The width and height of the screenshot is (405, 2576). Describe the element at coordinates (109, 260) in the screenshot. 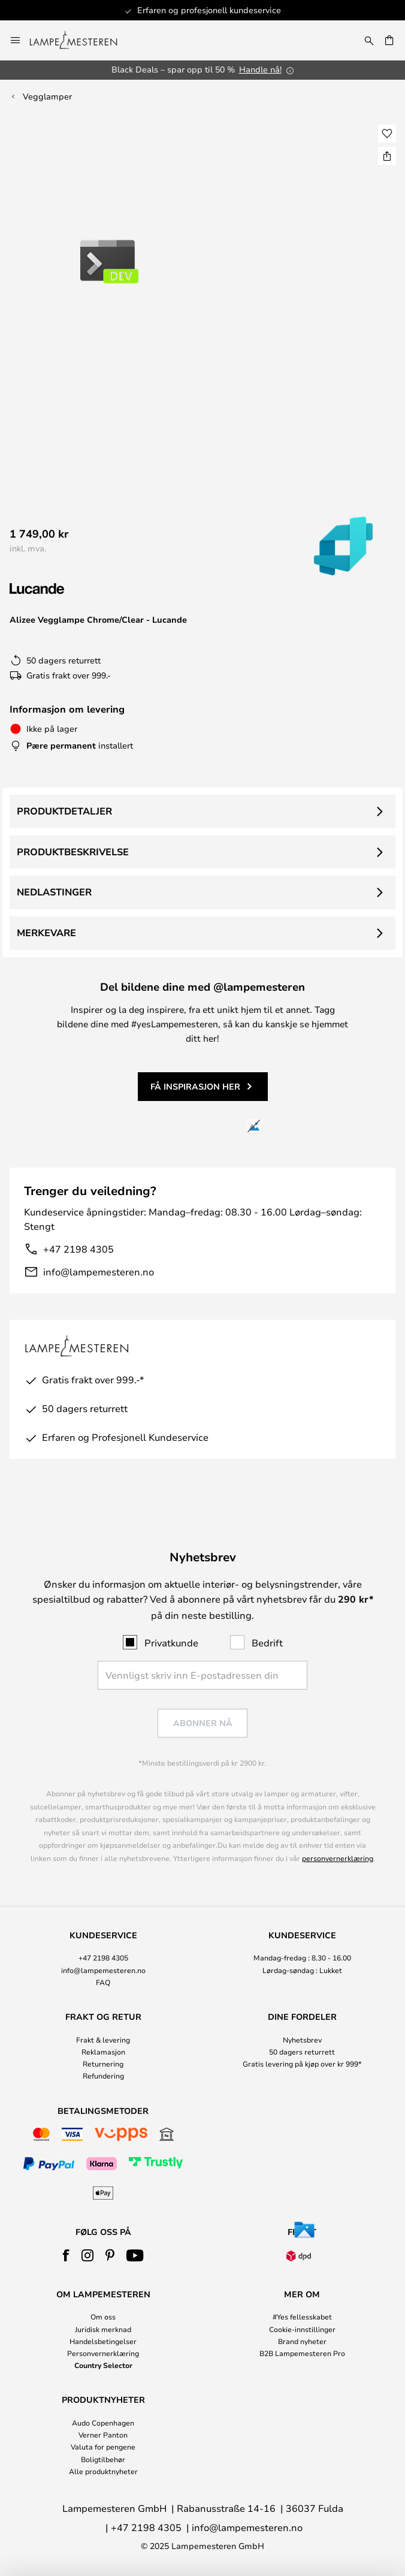

I see `open the developer terminal application` at that location.